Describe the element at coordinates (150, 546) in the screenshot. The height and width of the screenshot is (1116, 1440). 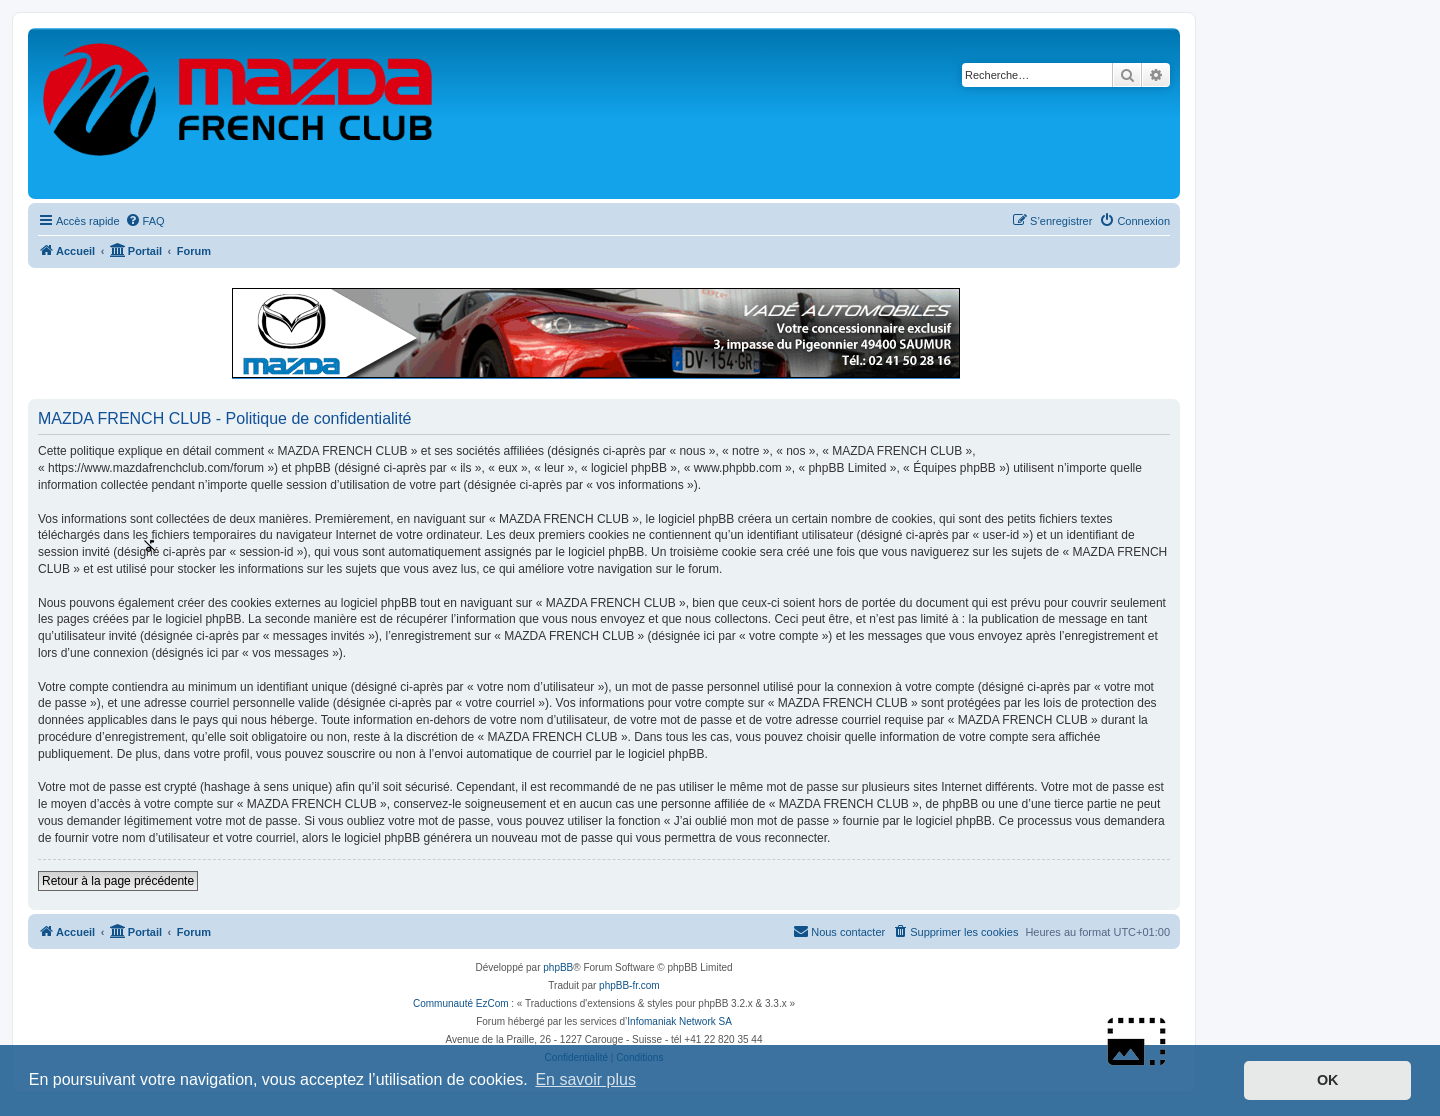
I see `mute or disable music playback` at that location.